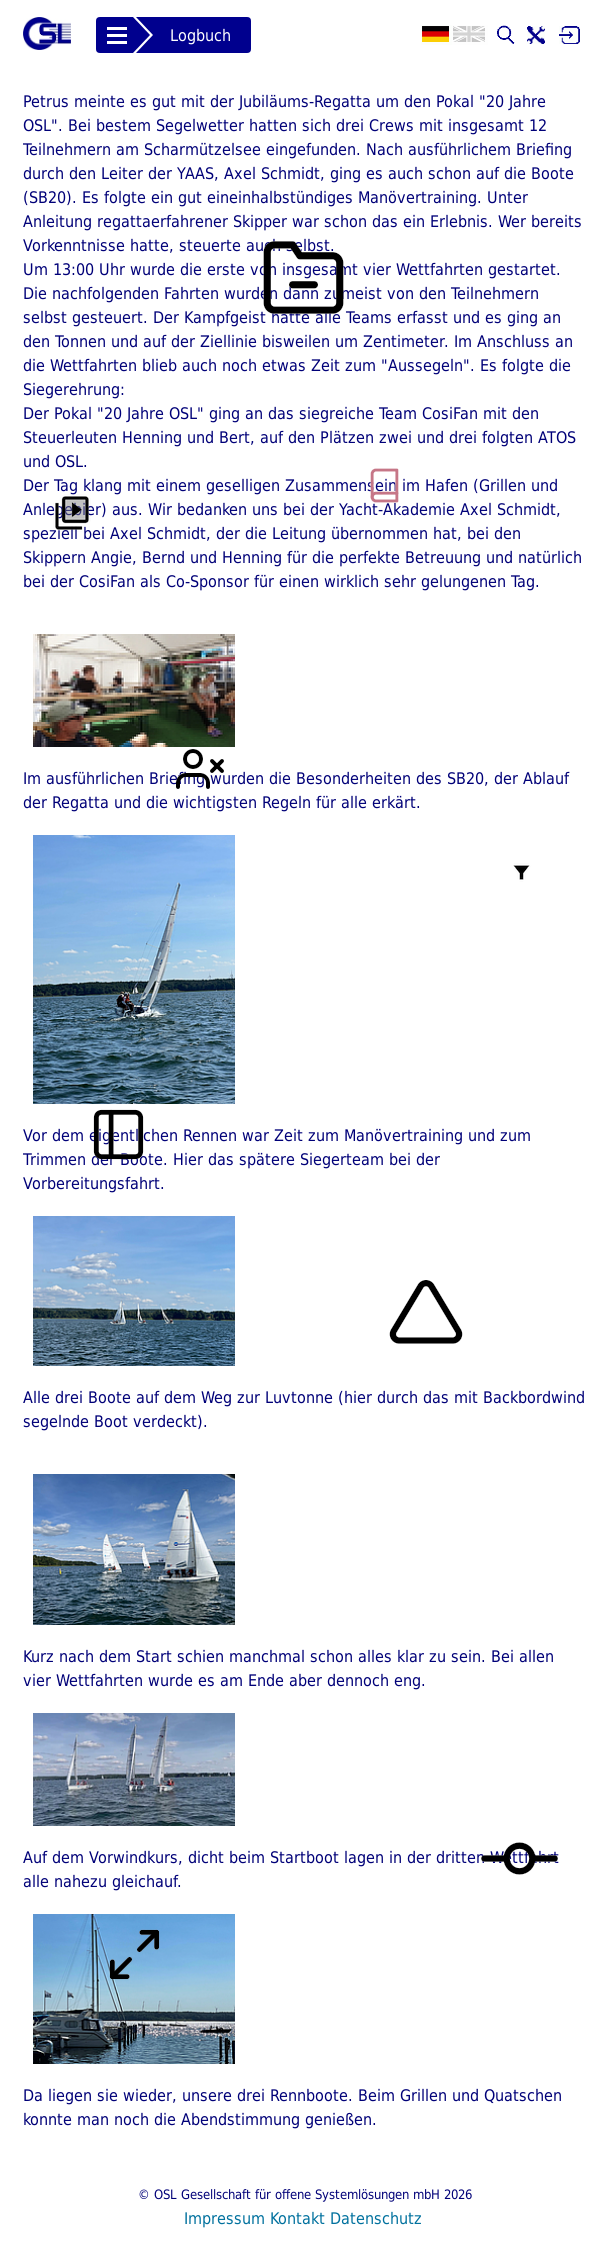 This screenshot has height=2261, width=610. What do you see at coordinates (72, 513) in the screenshot?
I see `access your video library` at bounding box center [72, 513].